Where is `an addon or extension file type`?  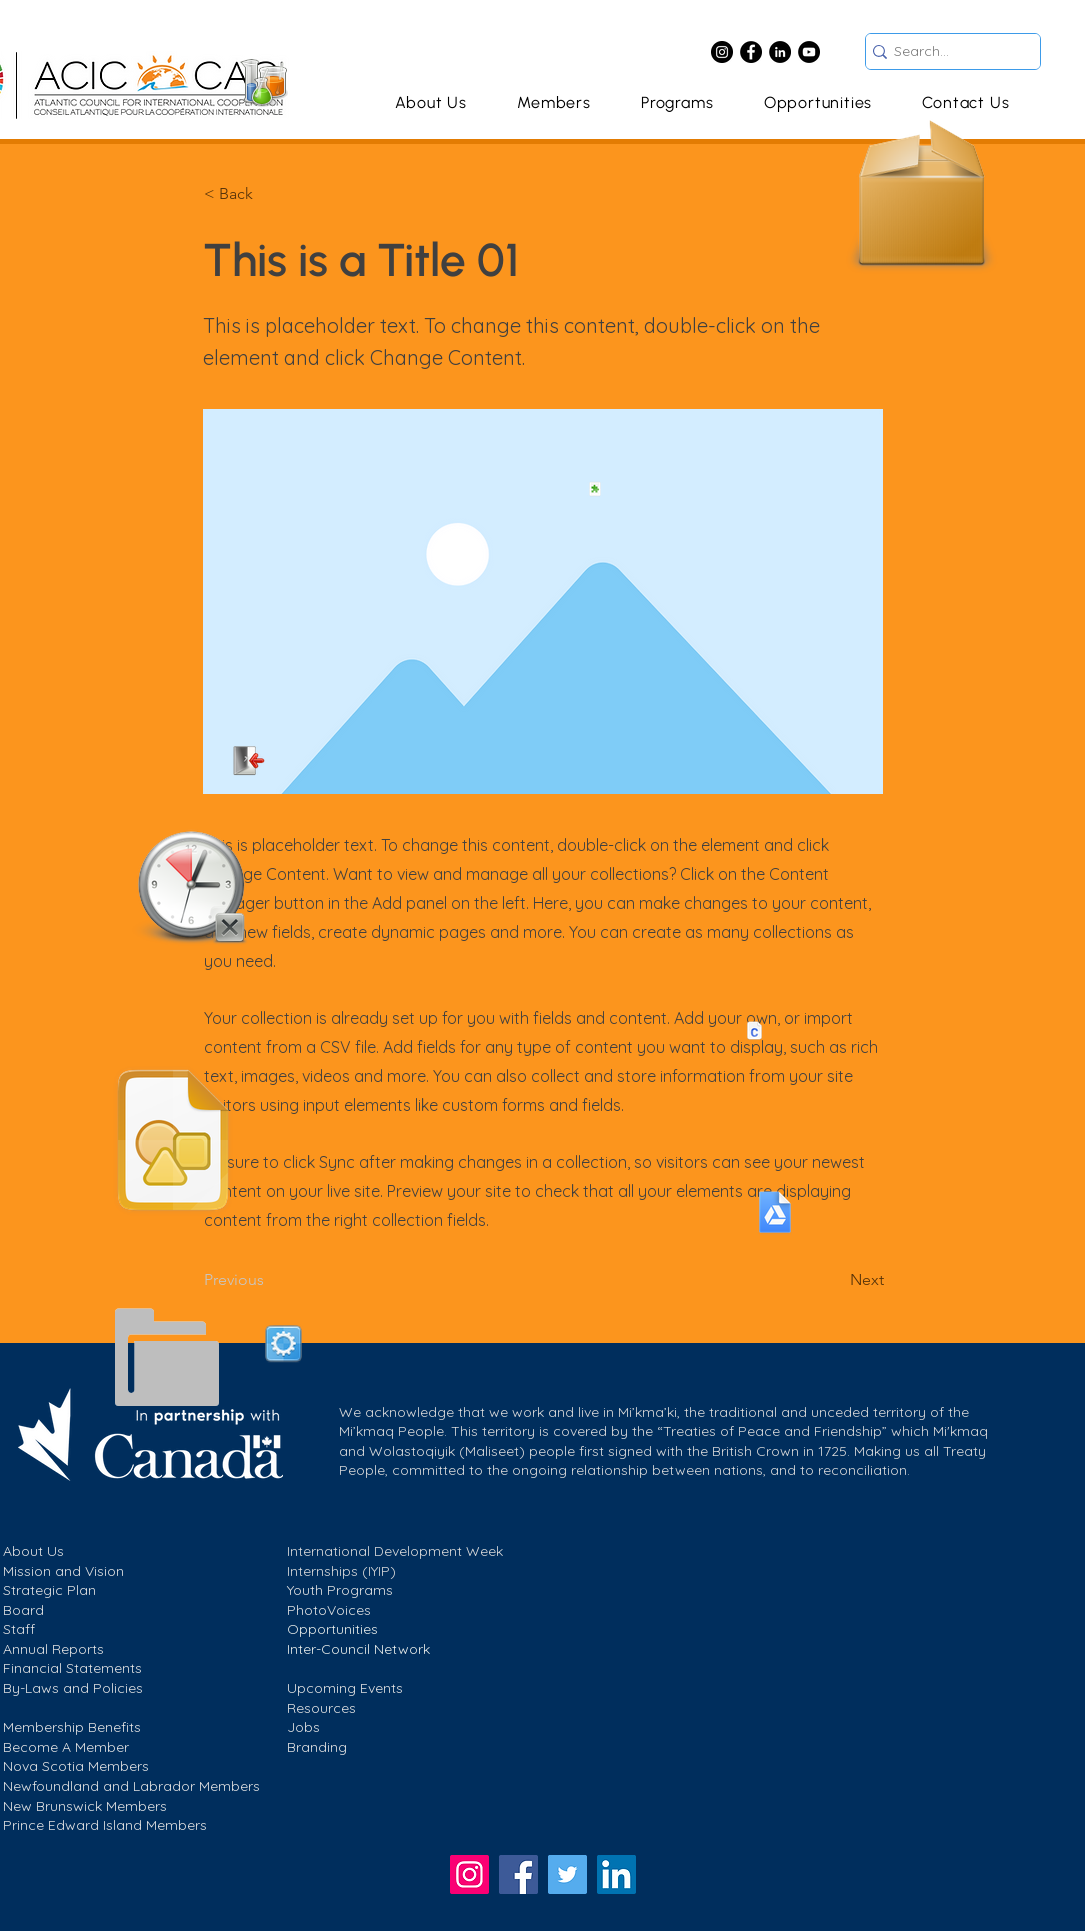 an addon or extension file type is located at coordinates (595, 489).